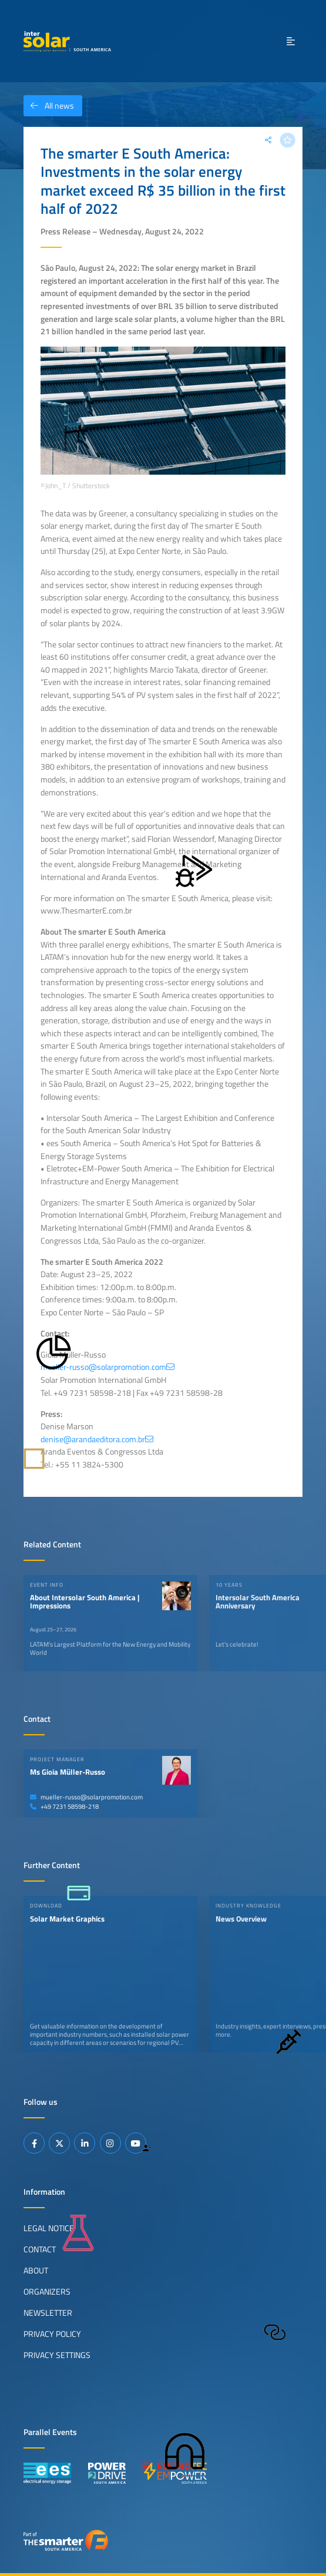 This screenshot has width=326, height=2576. Describe the element at coordinates (34, 1459) in the screenshot. I see `maximize the current window` at that location.